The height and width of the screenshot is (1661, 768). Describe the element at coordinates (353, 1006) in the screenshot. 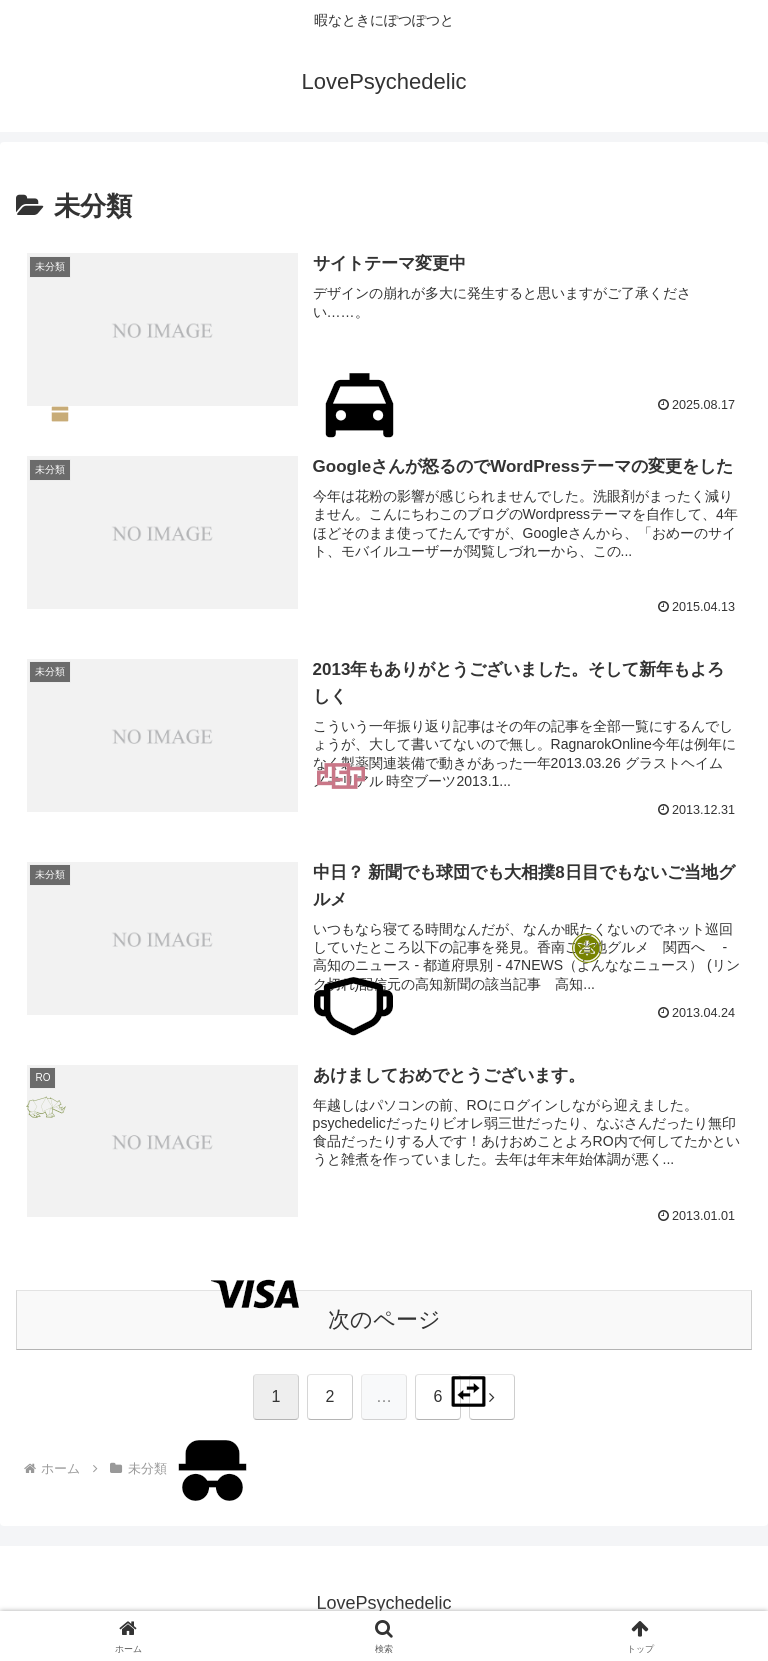

I see `indicates face mask required` at that location.